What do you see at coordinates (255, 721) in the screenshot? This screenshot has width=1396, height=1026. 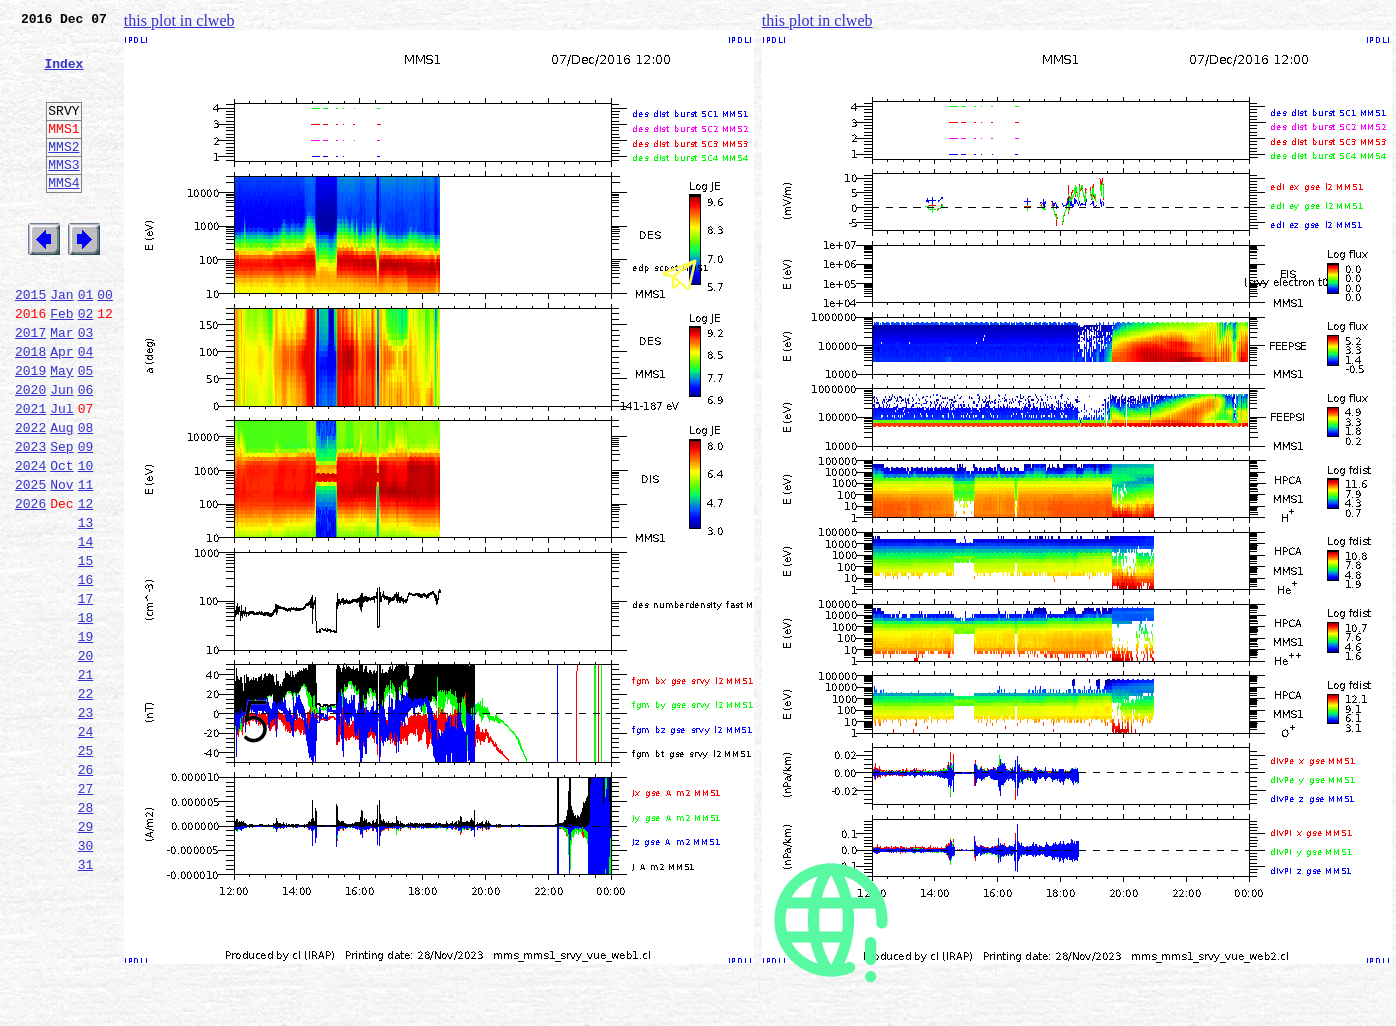 I see `indicates the number five in a list or sequence` at bounding box center [255, 721].